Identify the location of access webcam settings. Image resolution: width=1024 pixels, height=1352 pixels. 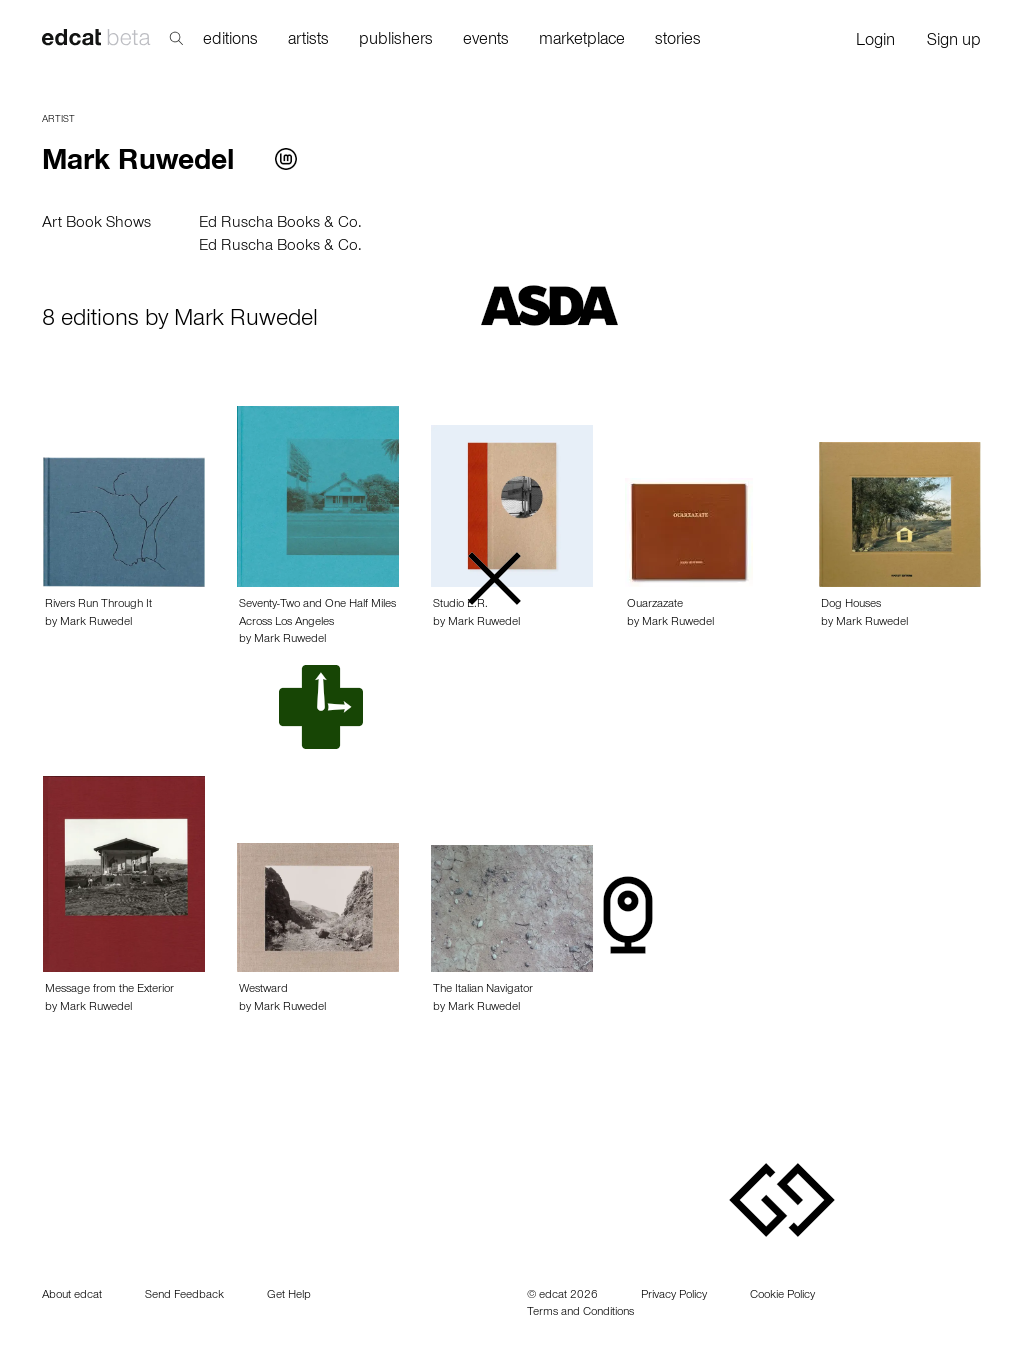
(628, 915).